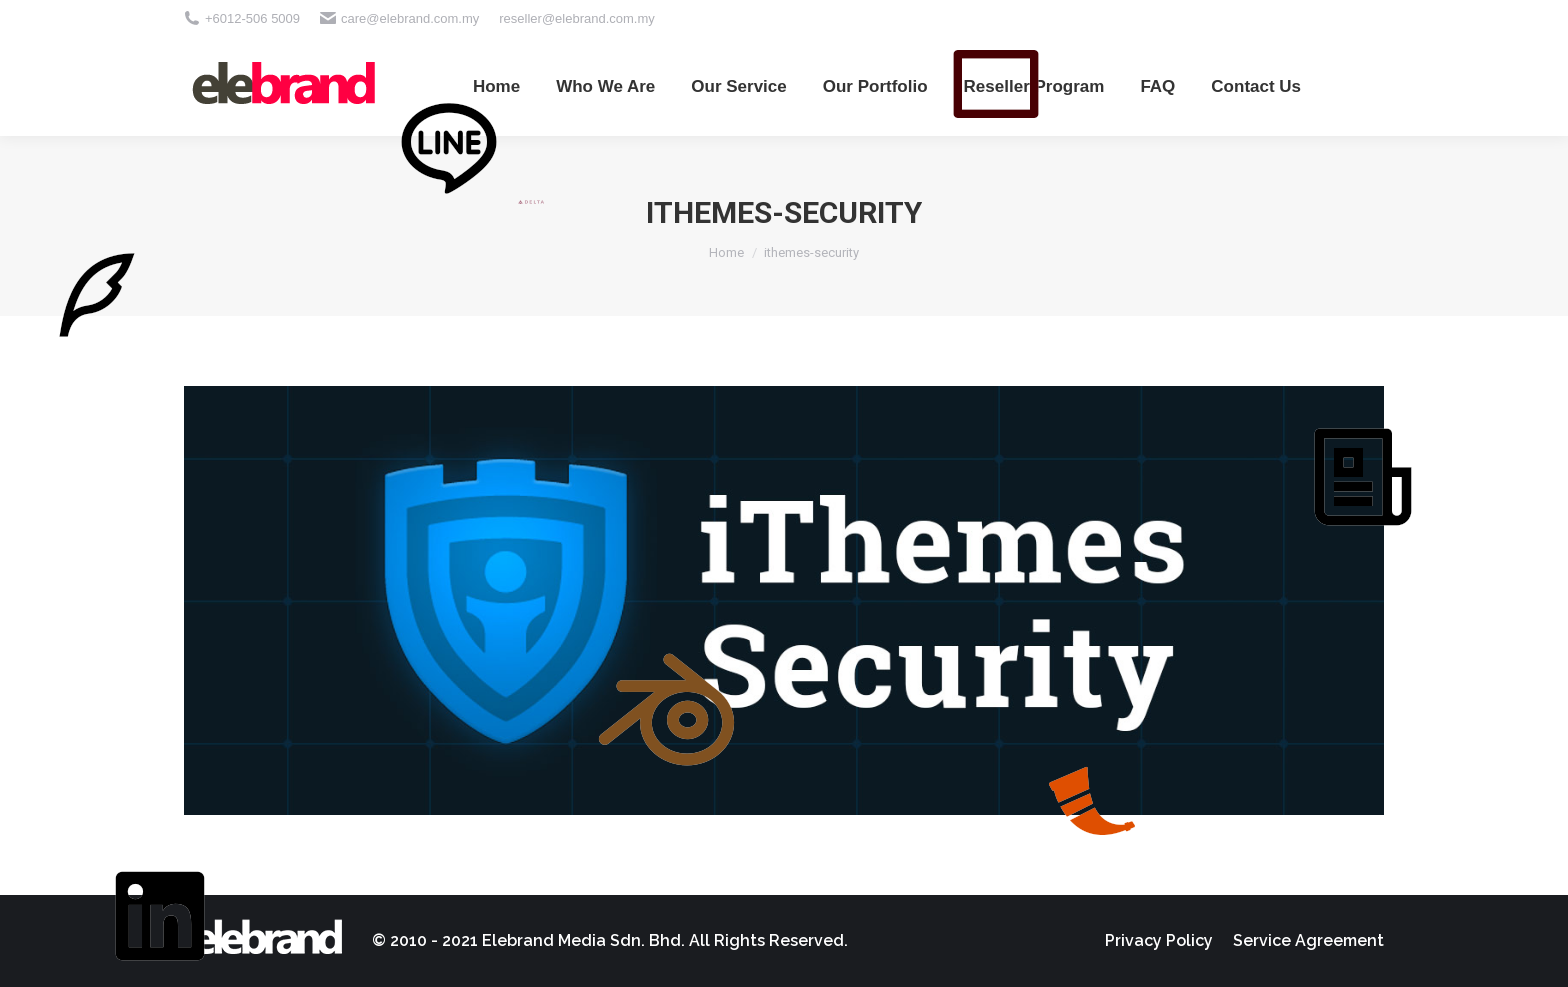 Image resolution: width=1568 pixels, height=987 pixels. Describe the element at coordinates (160, 916) in the screenshot. I see `open LinkedIn profile` at that location.